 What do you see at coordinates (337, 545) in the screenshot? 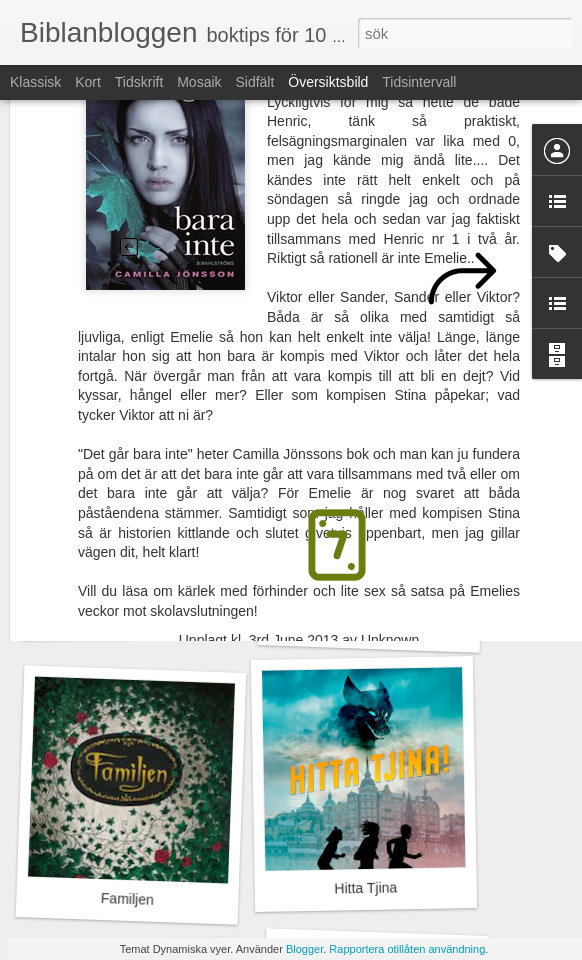
I see `play a 7 card in a card game` at bounding box center [337, 545].